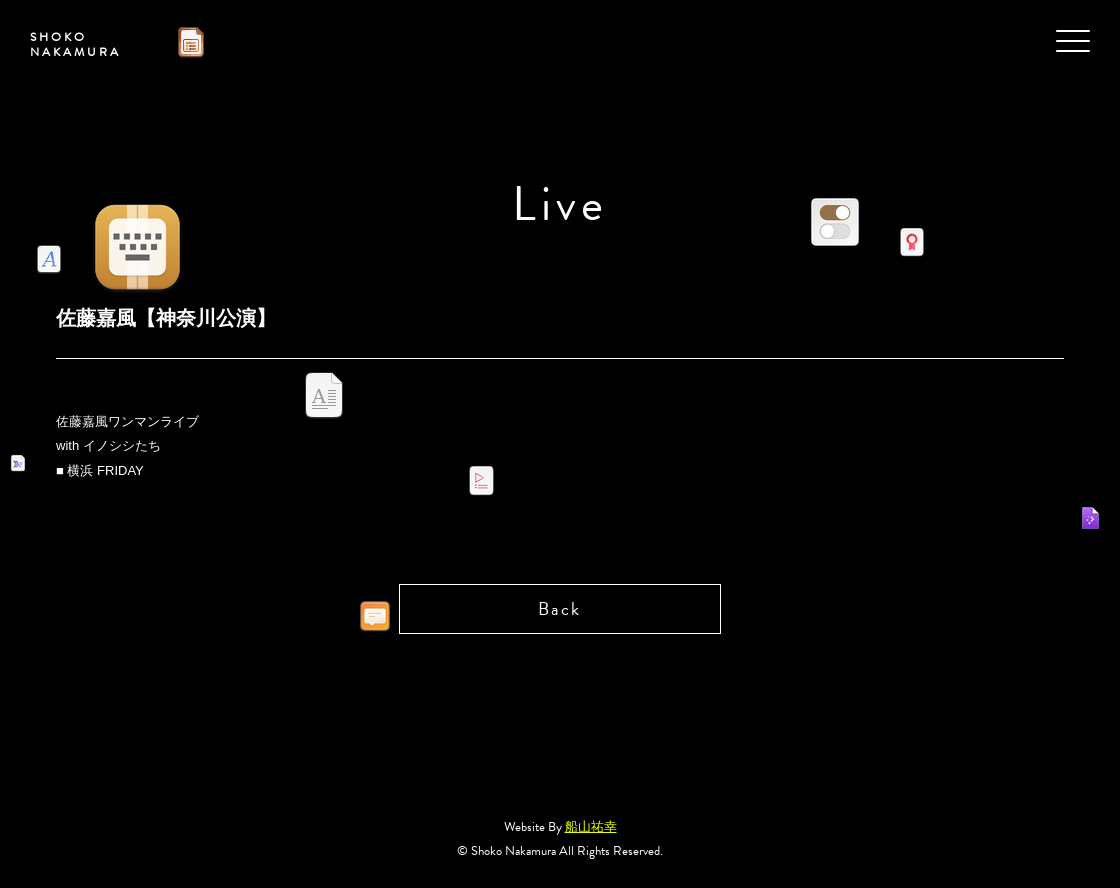 This screenshot has width=1120, height=888. What do you see at coordinates (137, 248) in the screenshot?
I see `input source or keyboard layout settings file` at bounding box center [137, 248].